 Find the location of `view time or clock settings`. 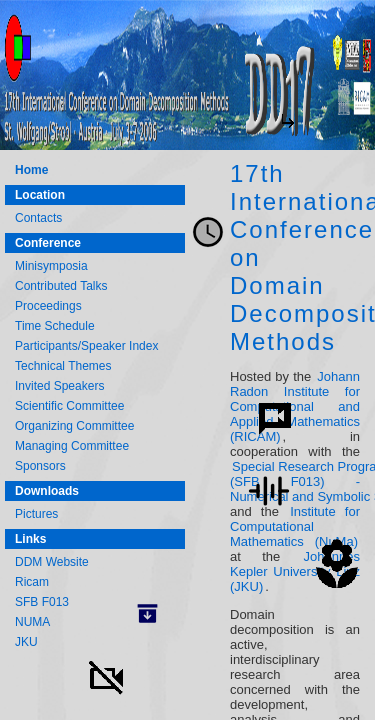

view time or clock settings is located at coordinates (208, 232).